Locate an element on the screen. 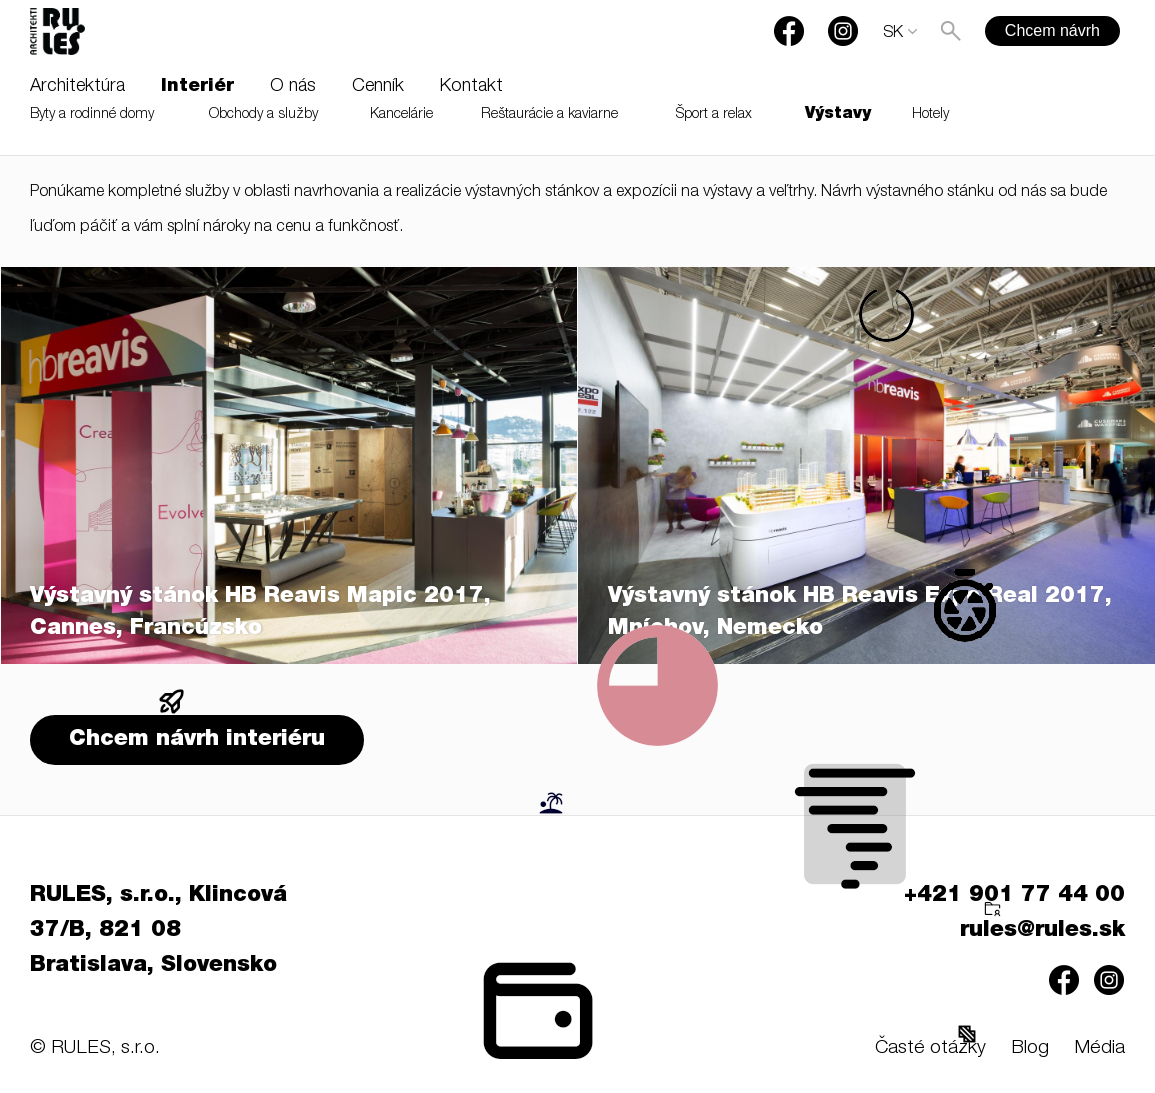 Image resolution: width=1155 pixels, height=1093 pixels. unite or merge two shapes is located at coordinates (967, 1034).